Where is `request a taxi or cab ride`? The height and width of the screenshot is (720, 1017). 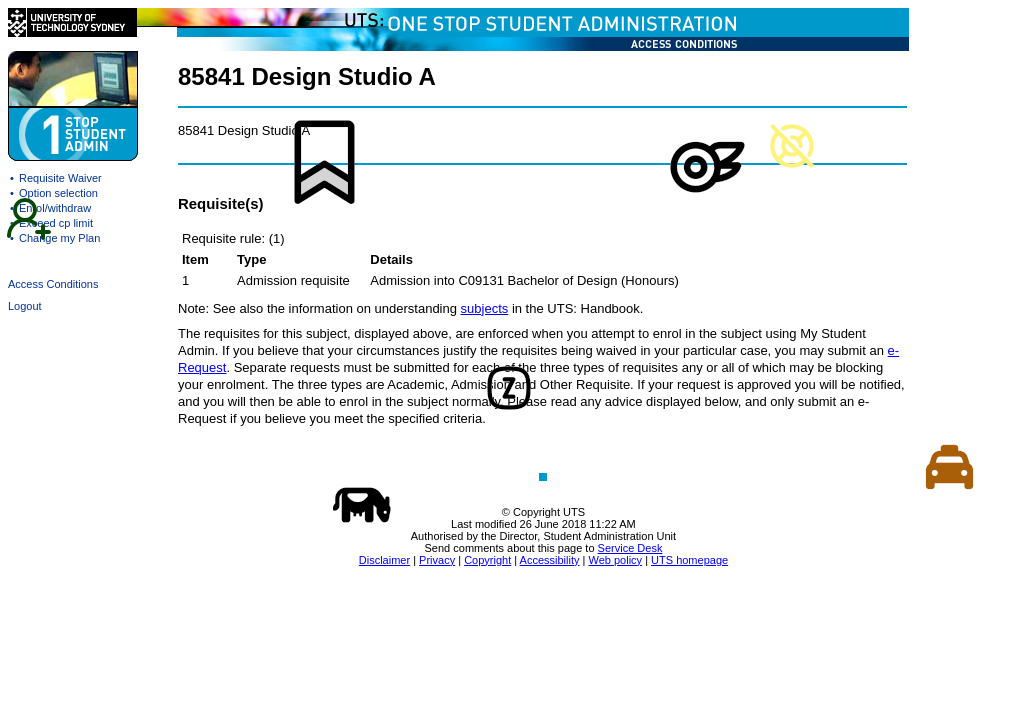 request a taxi or cab ride is located at coordinates (949, 468).